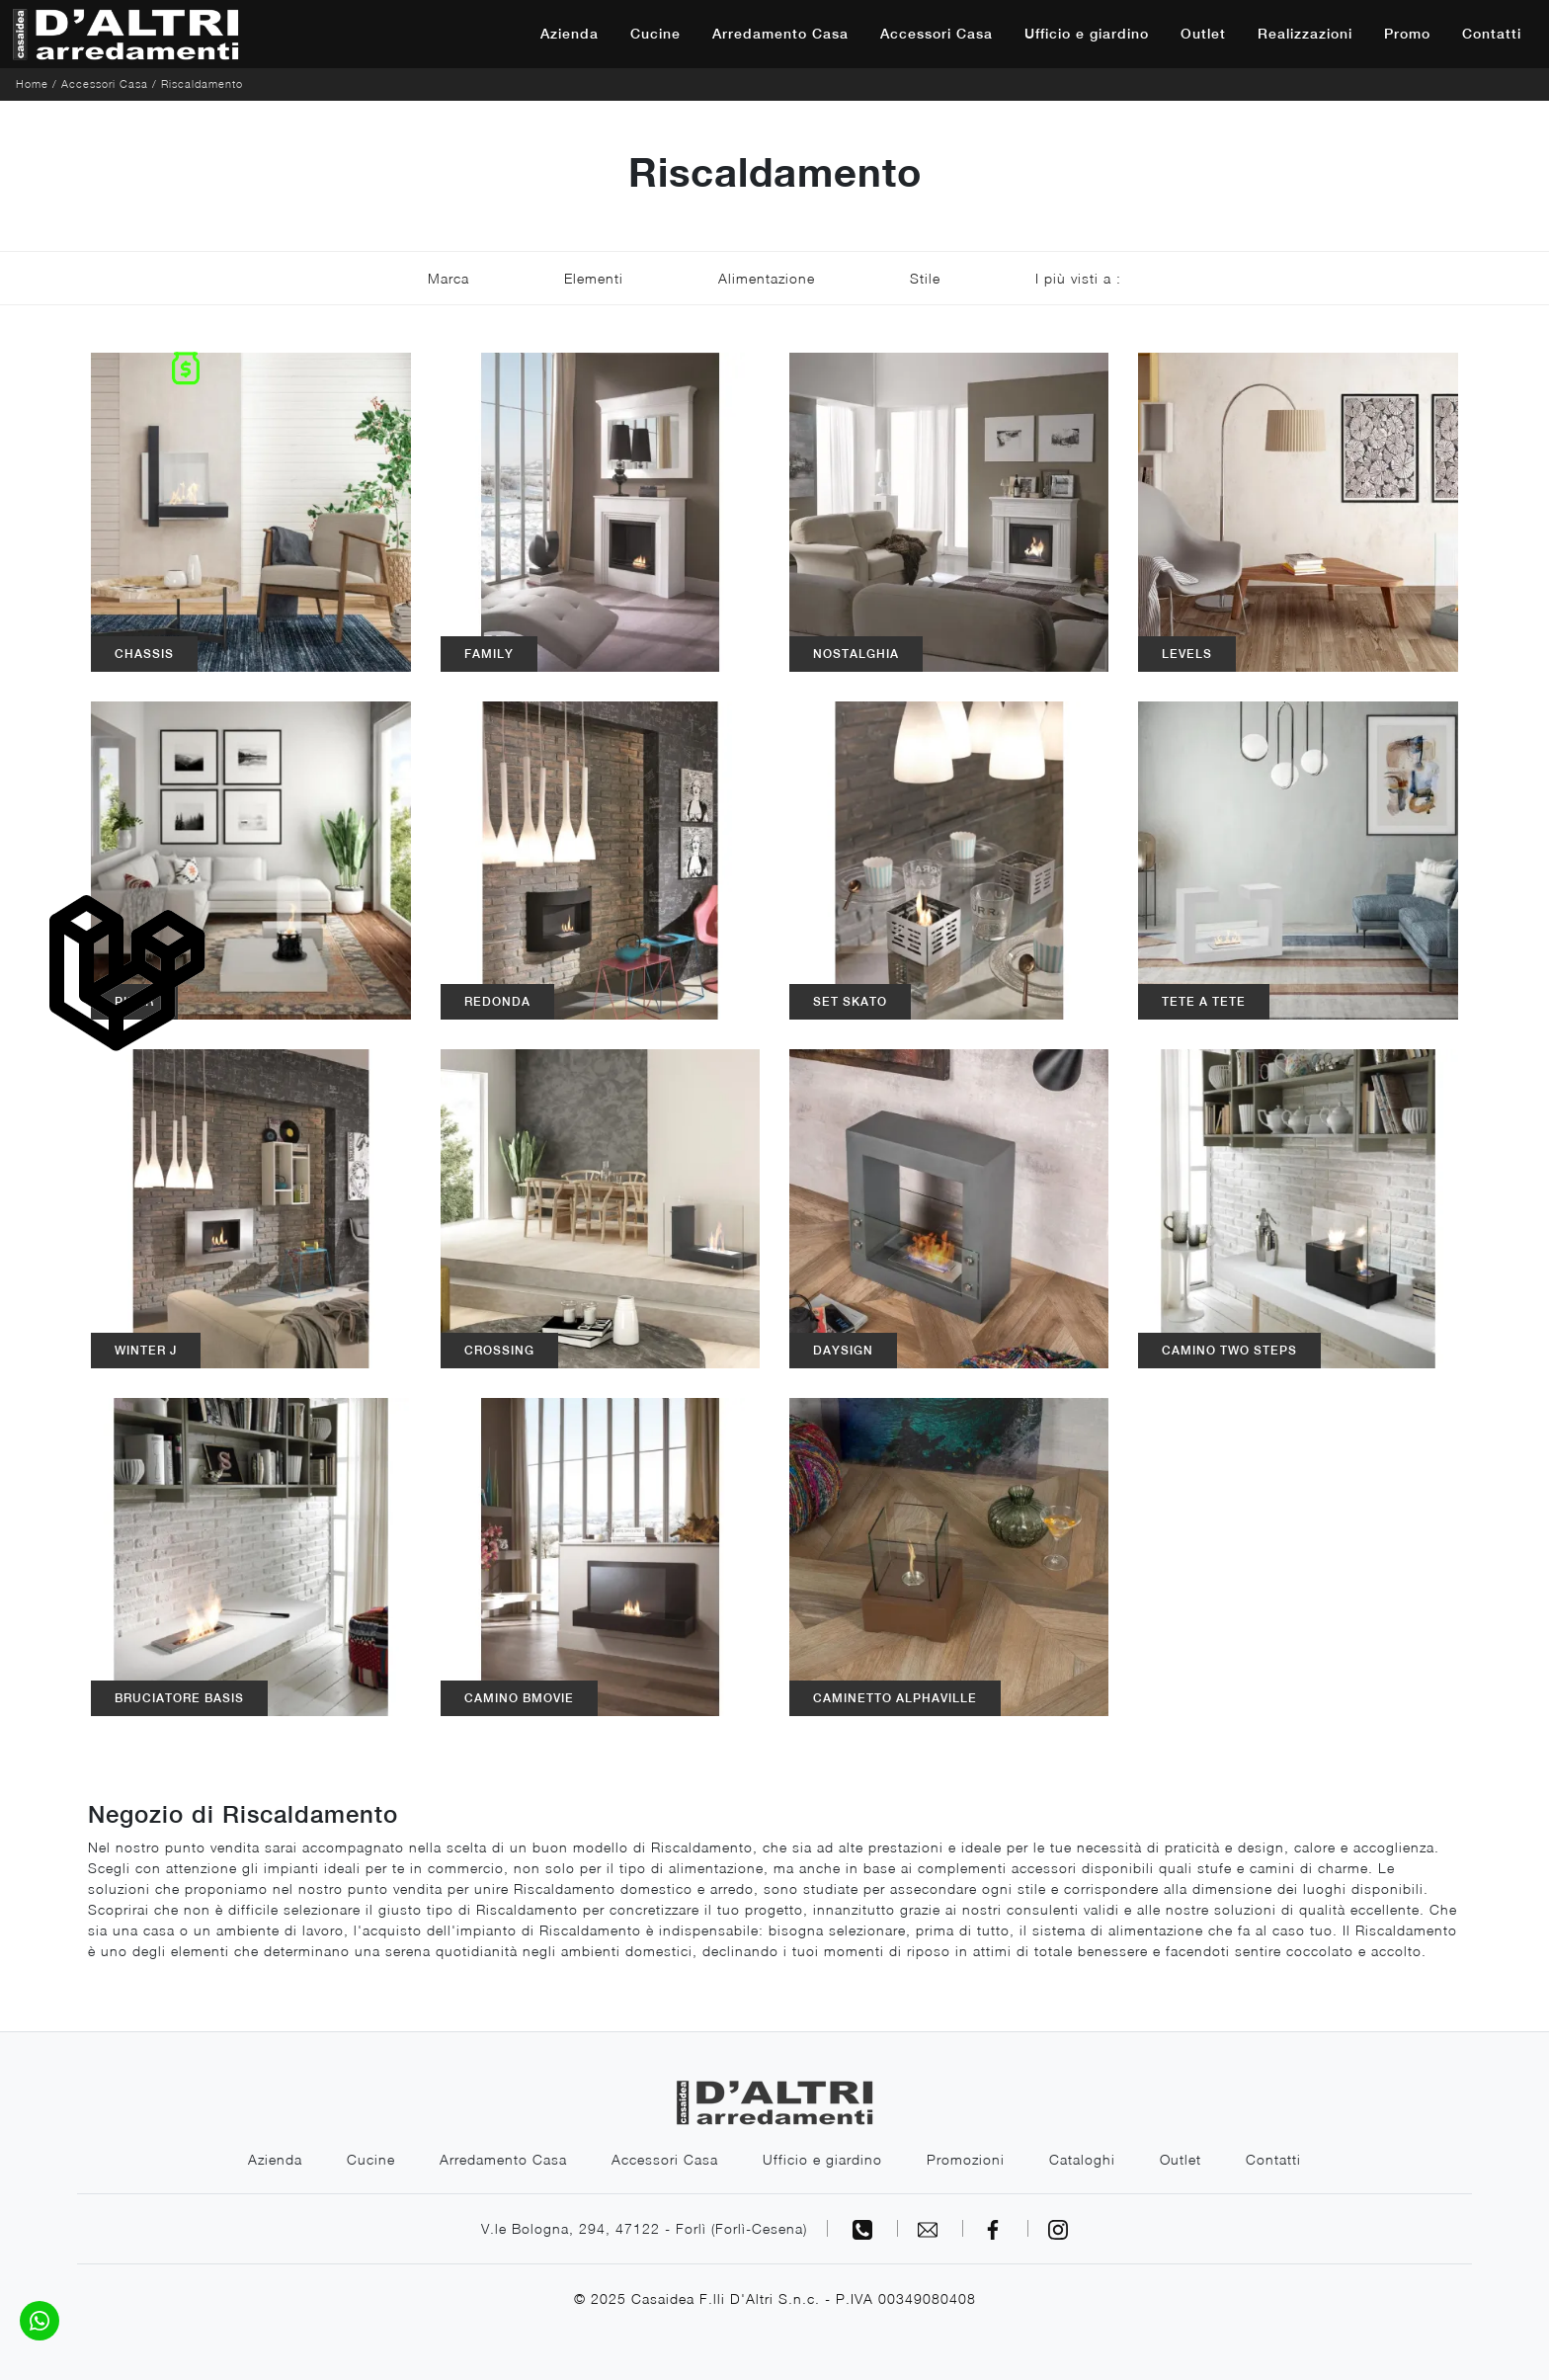 This screenshot has height=2380, width=1549. I want to click on leave a tip or donation, so click(186, 368).